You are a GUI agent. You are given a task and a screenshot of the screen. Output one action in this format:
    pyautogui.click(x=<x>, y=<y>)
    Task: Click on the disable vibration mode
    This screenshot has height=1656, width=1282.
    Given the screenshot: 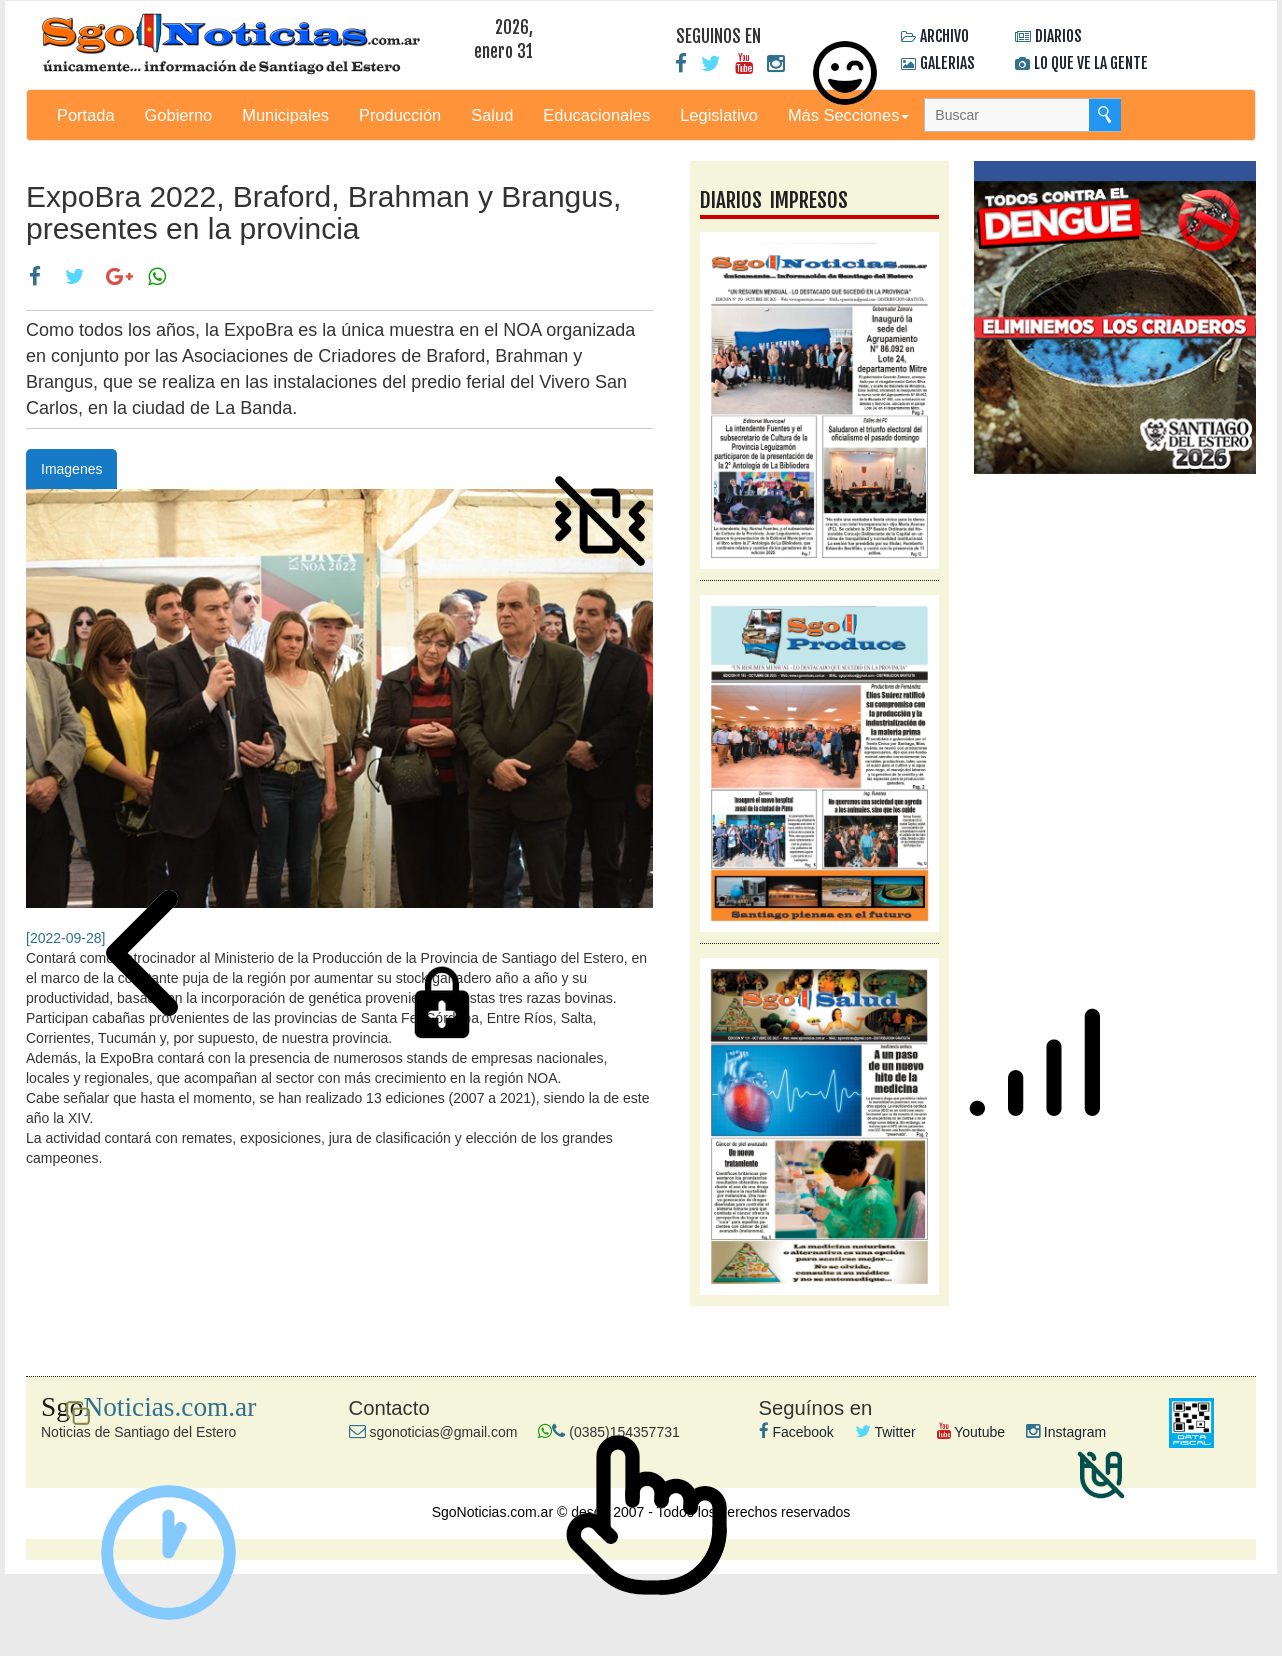 What is the action you would take?
    pyautogui.click(x=600, y=521)
    